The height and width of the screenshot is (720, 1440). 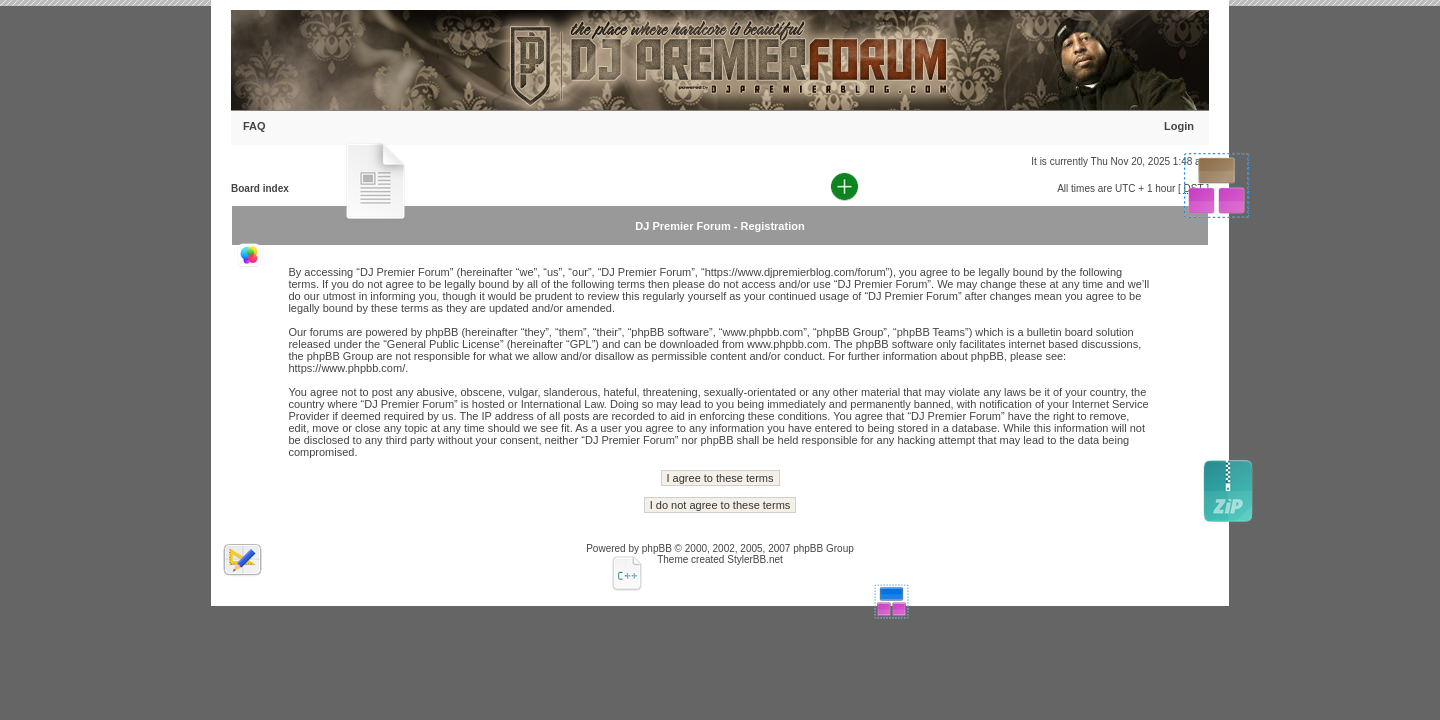 I want to click on a generic document or text file, so click(x=375, y=182).